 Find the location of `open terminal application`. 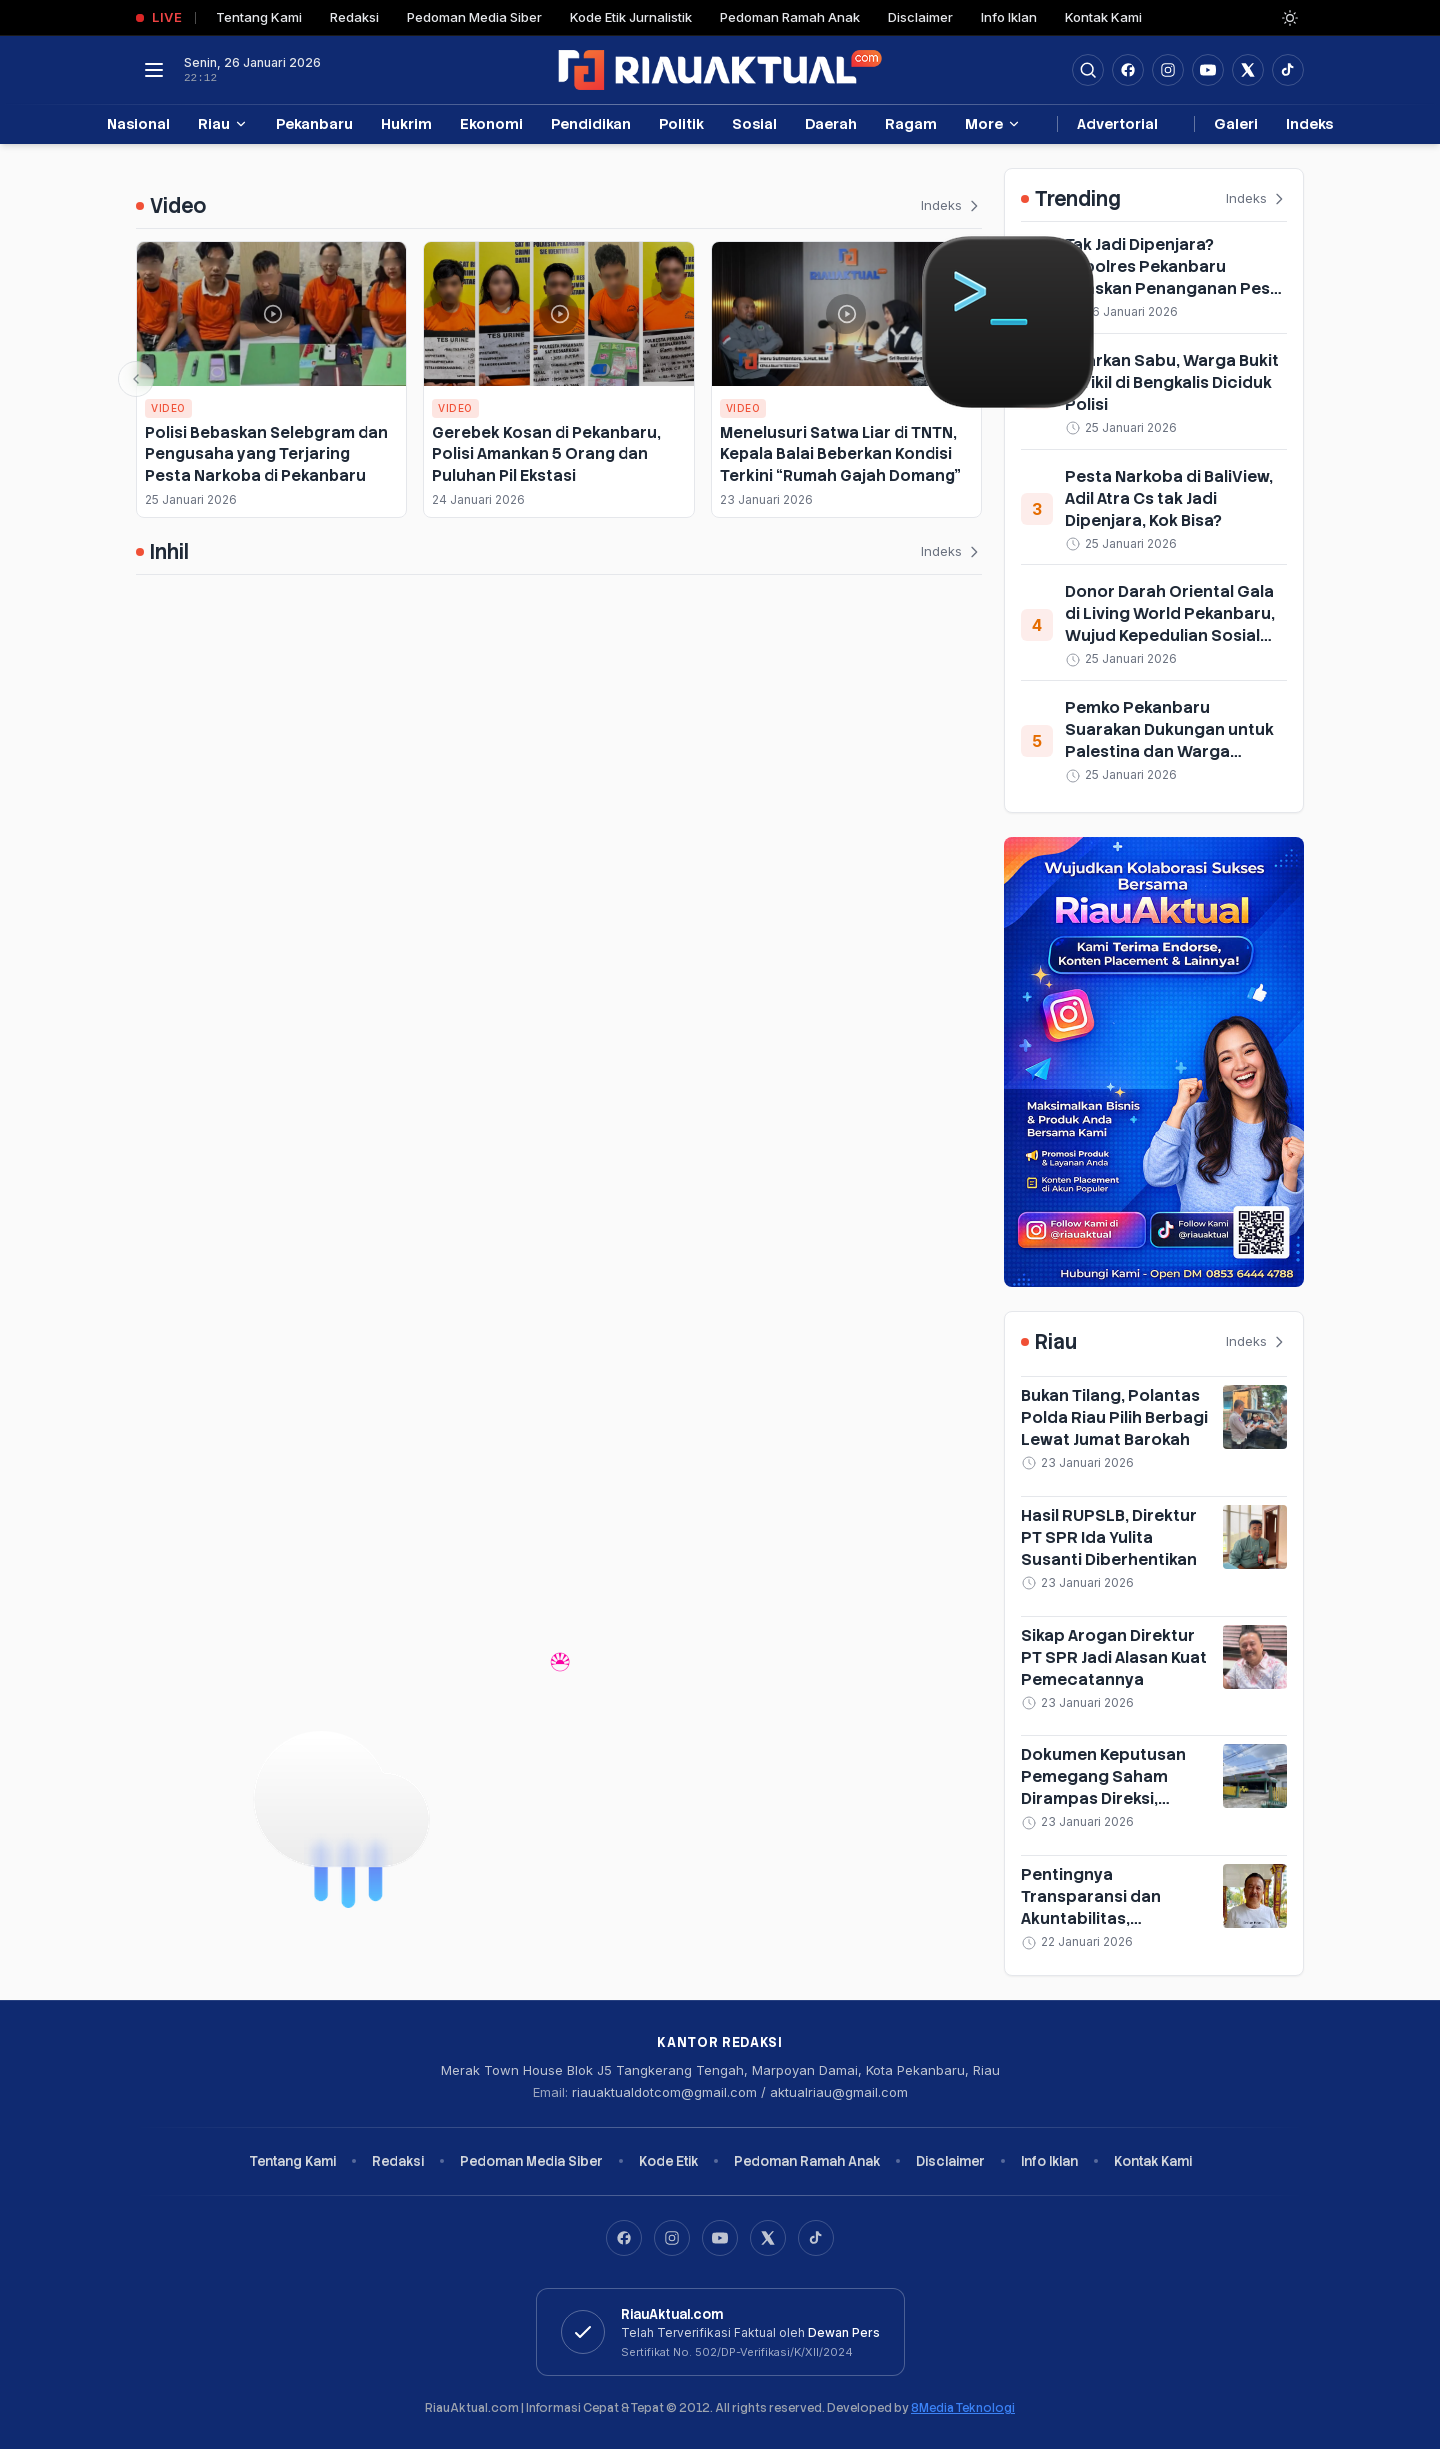

open terminal application is located at coordinates (1008, 322).